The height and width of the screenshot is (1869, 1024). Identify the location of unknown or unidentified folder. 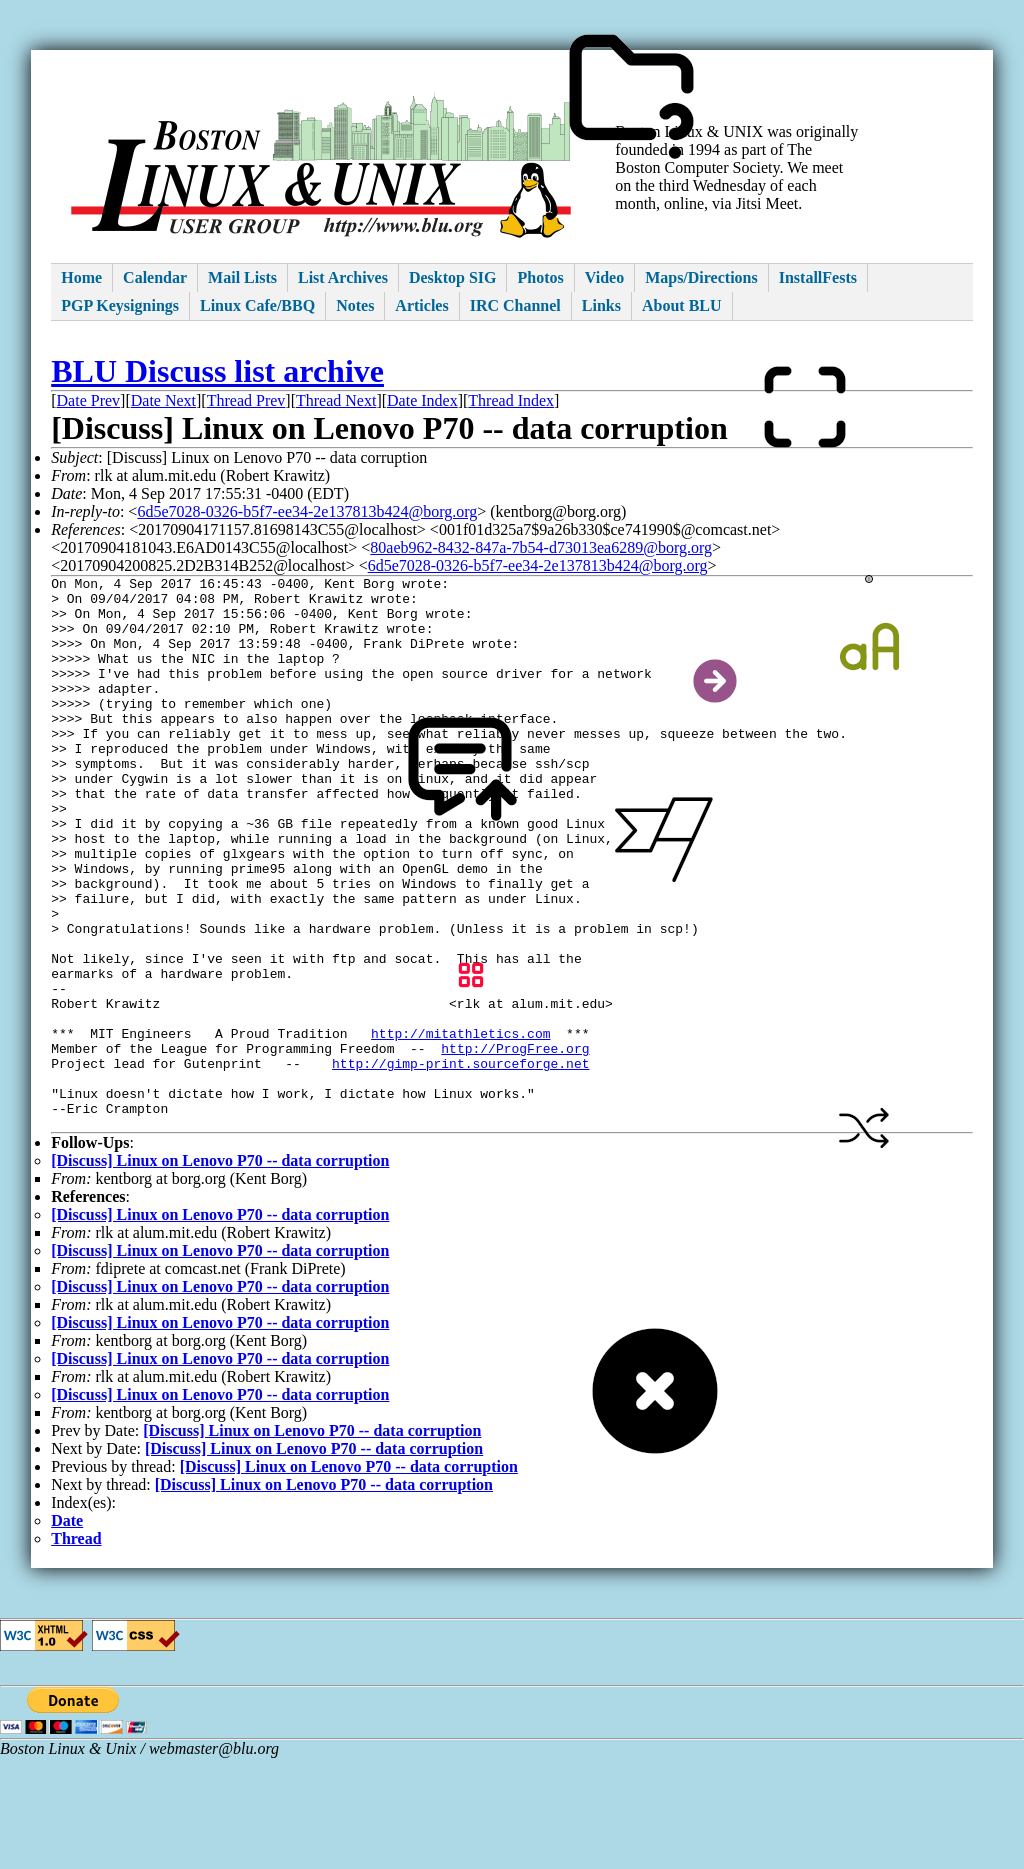
(631, 90).